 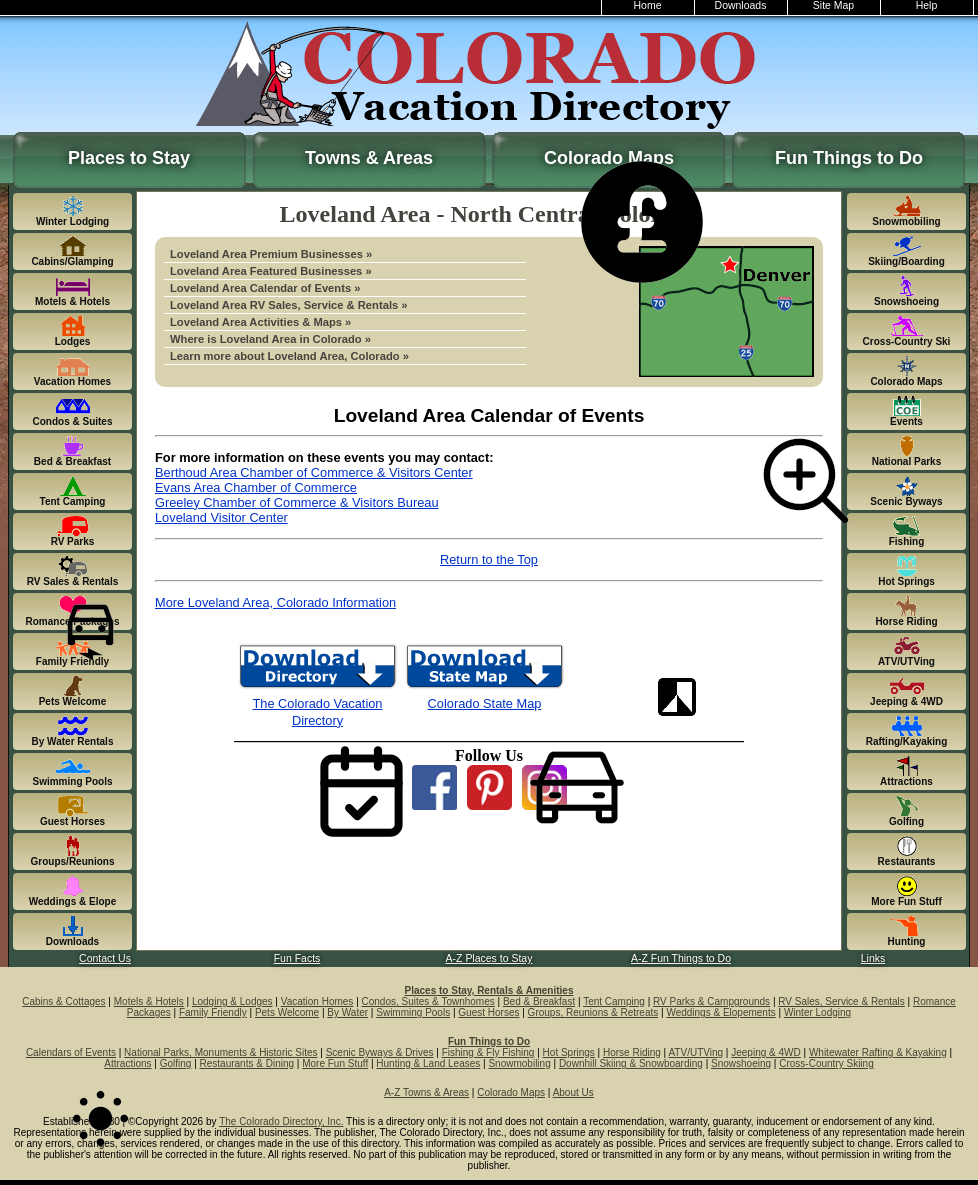 I want to click on view balance in British pounds, so click(x=642, y=222).